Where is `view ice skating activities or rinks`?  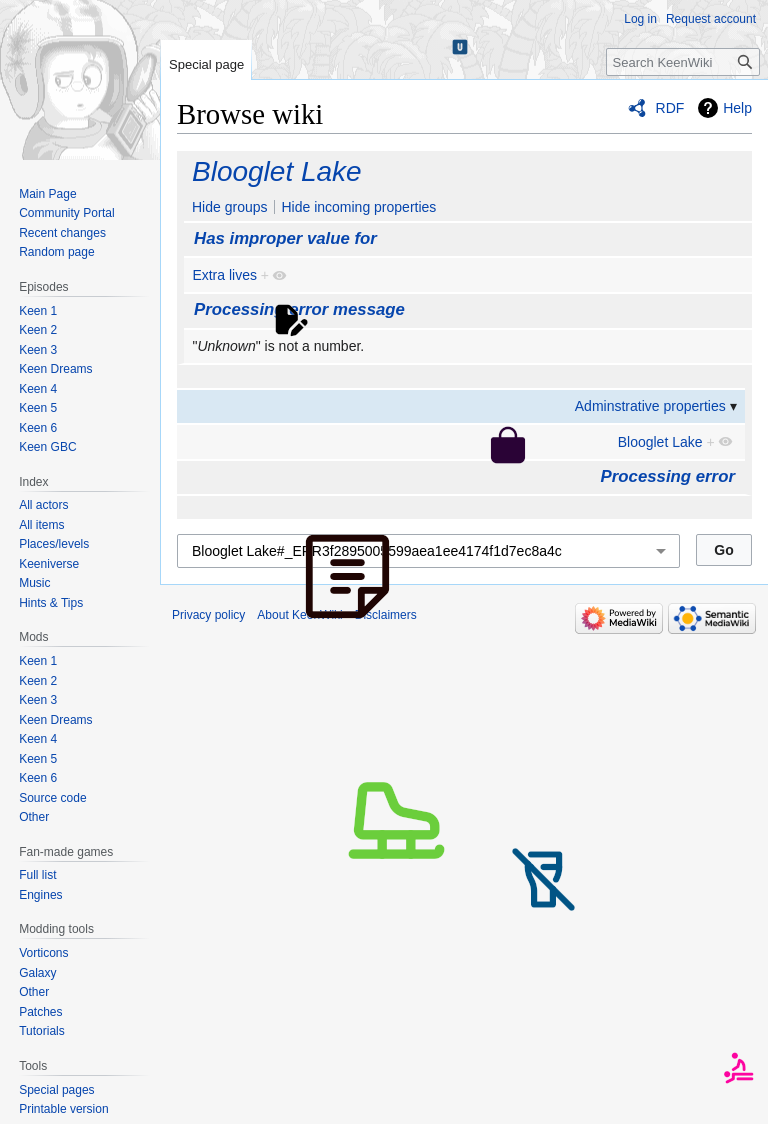
view ice skating activities or rinks is located at coordinates (396, 820).